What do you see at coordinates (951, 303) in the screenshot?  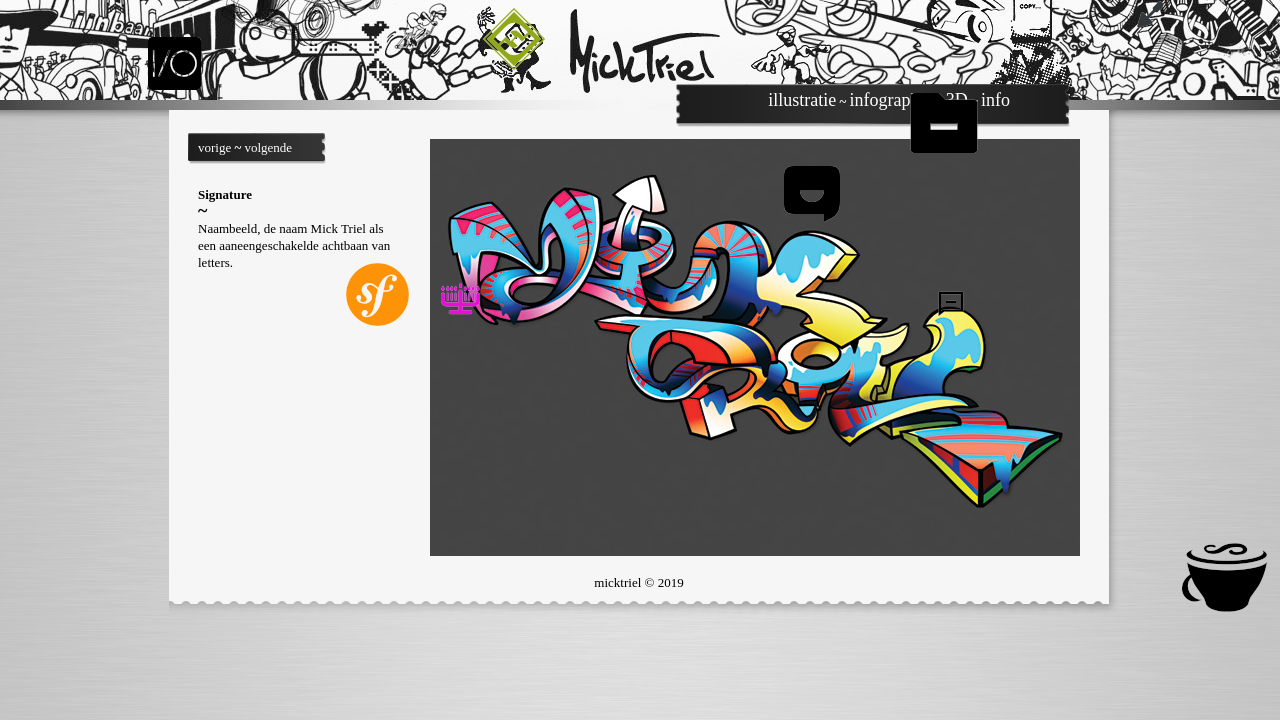 I see `open messaging or chat` at bounding box center [951, 303].